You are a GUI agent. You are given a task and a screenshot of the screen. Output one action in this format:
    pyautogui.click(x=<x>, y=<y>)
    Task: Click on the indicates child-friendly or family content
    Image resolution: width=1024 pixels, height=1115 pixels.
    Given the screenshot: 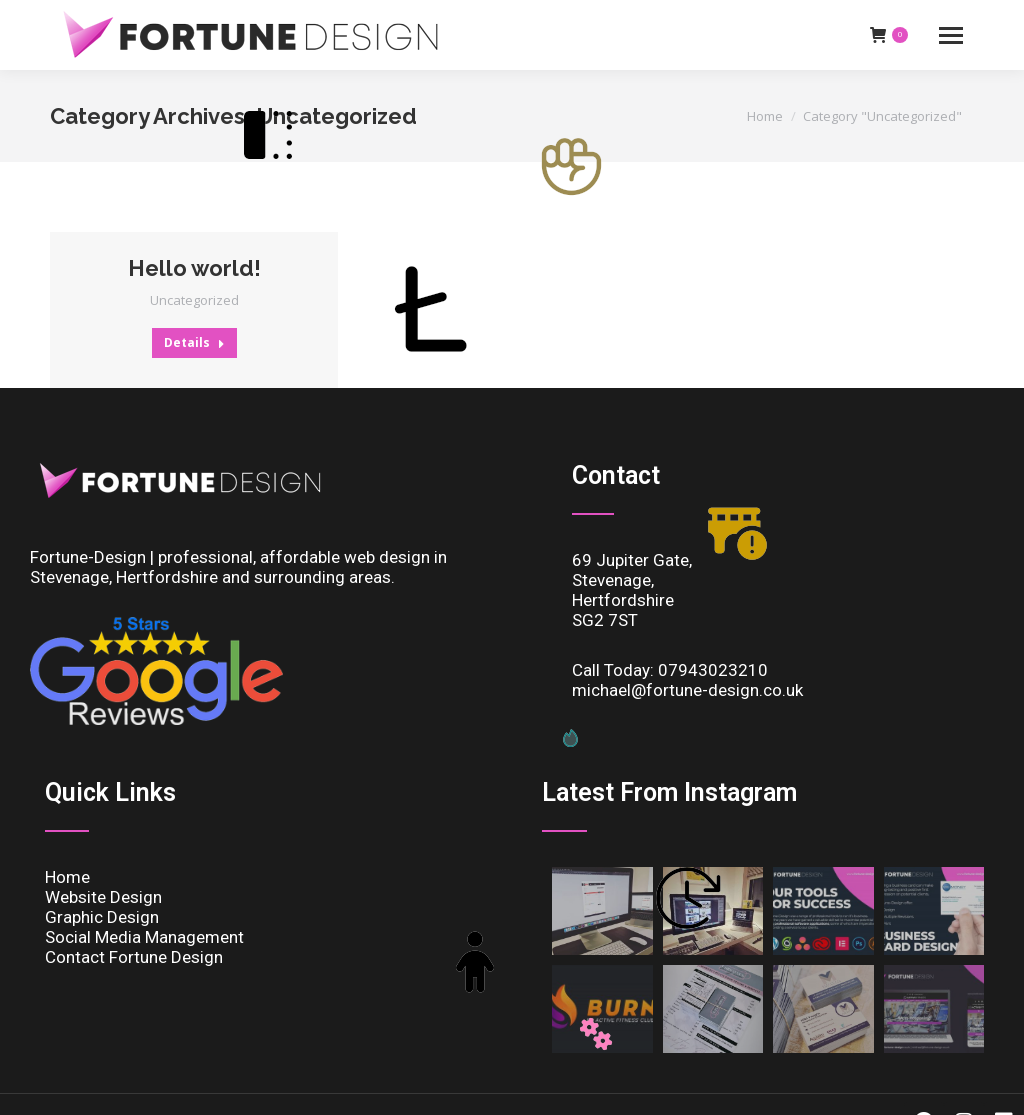 What is the action you would take?
    pyautogui.click(x=475, y=962)
    